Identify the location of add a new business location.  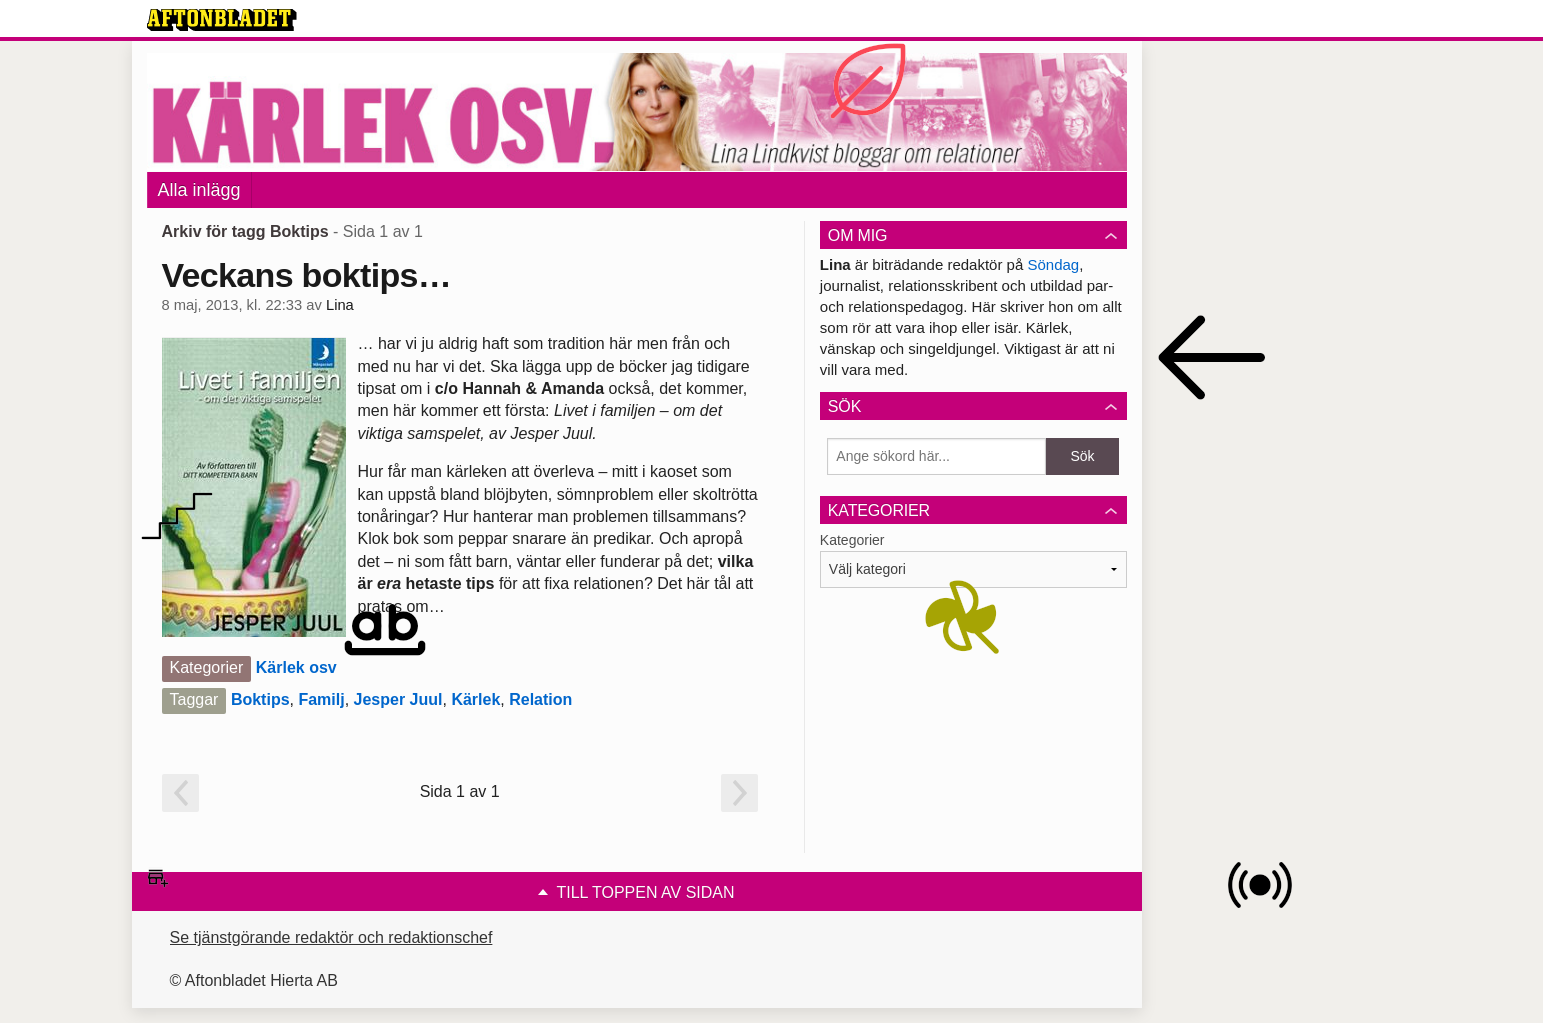
(158, 877).